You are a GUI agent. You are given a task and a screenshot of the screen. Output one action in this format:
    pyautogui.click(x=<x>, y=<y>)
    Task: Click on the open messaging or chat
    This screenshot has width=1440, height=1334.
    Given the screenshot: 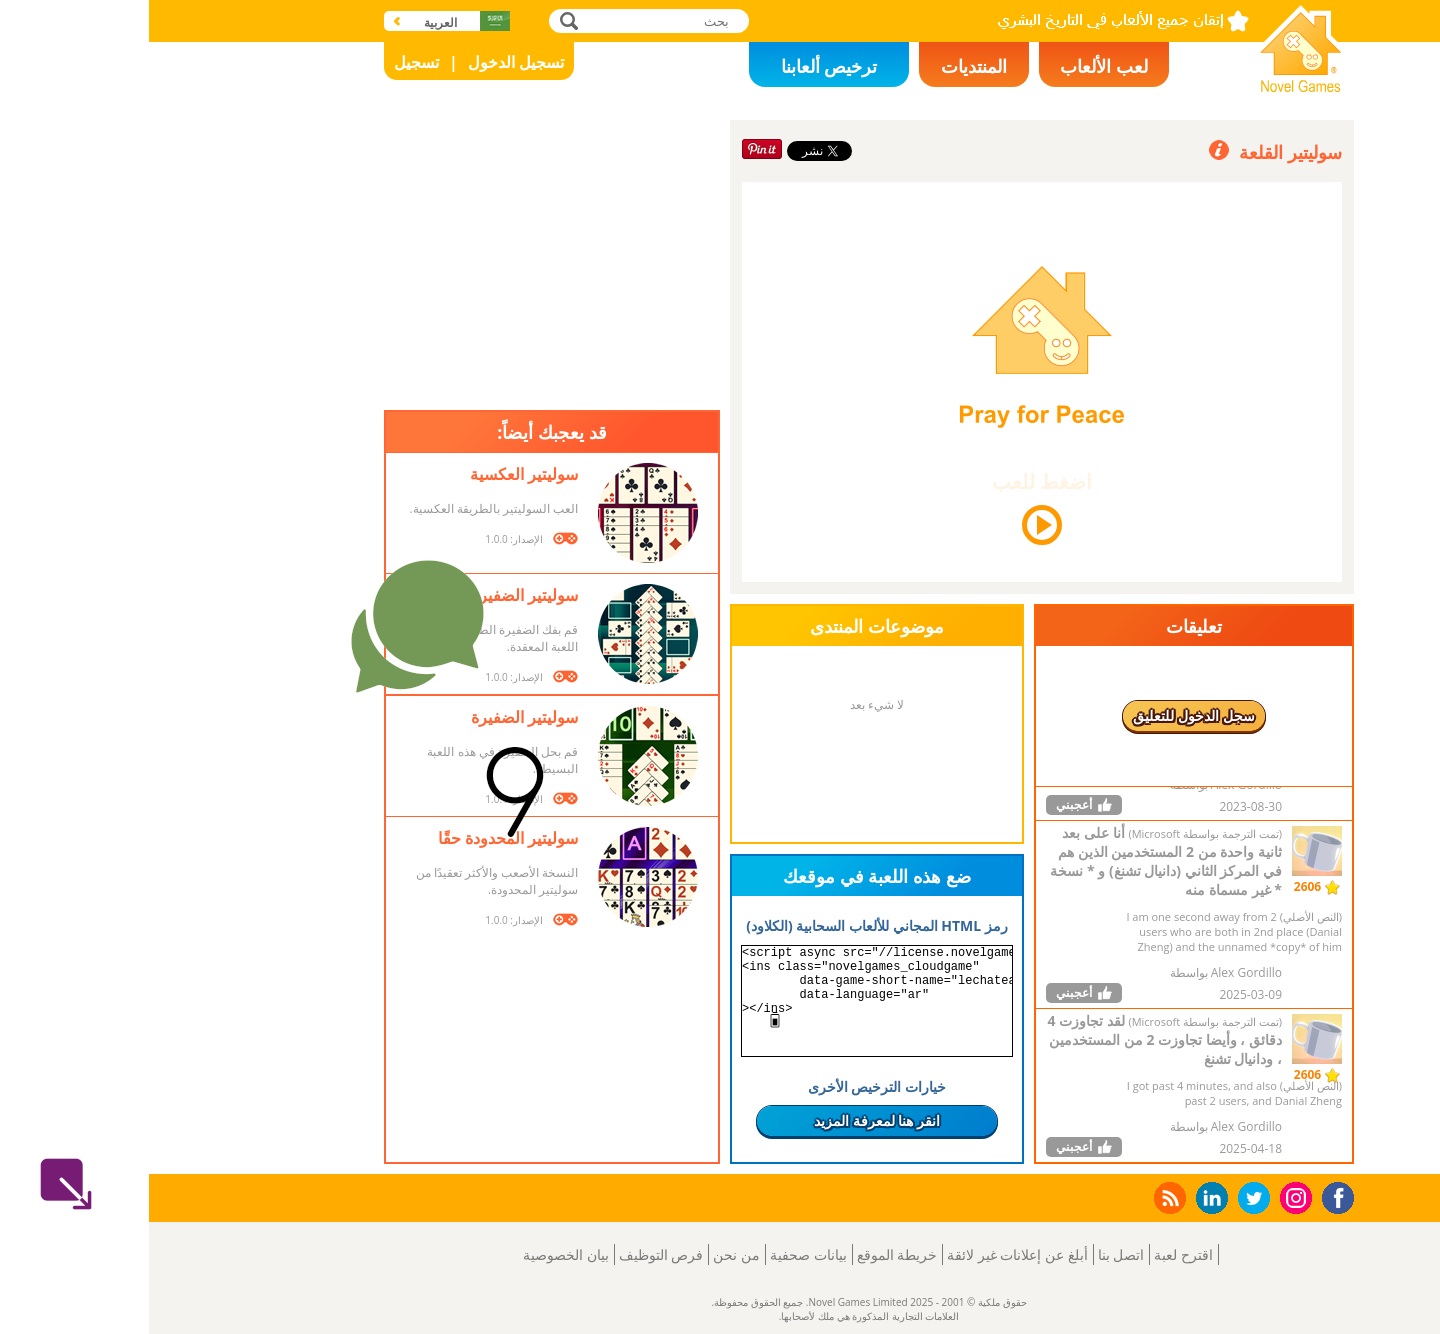 What is the action you would take?
    pyautogui.click(x=417, y=626)
    